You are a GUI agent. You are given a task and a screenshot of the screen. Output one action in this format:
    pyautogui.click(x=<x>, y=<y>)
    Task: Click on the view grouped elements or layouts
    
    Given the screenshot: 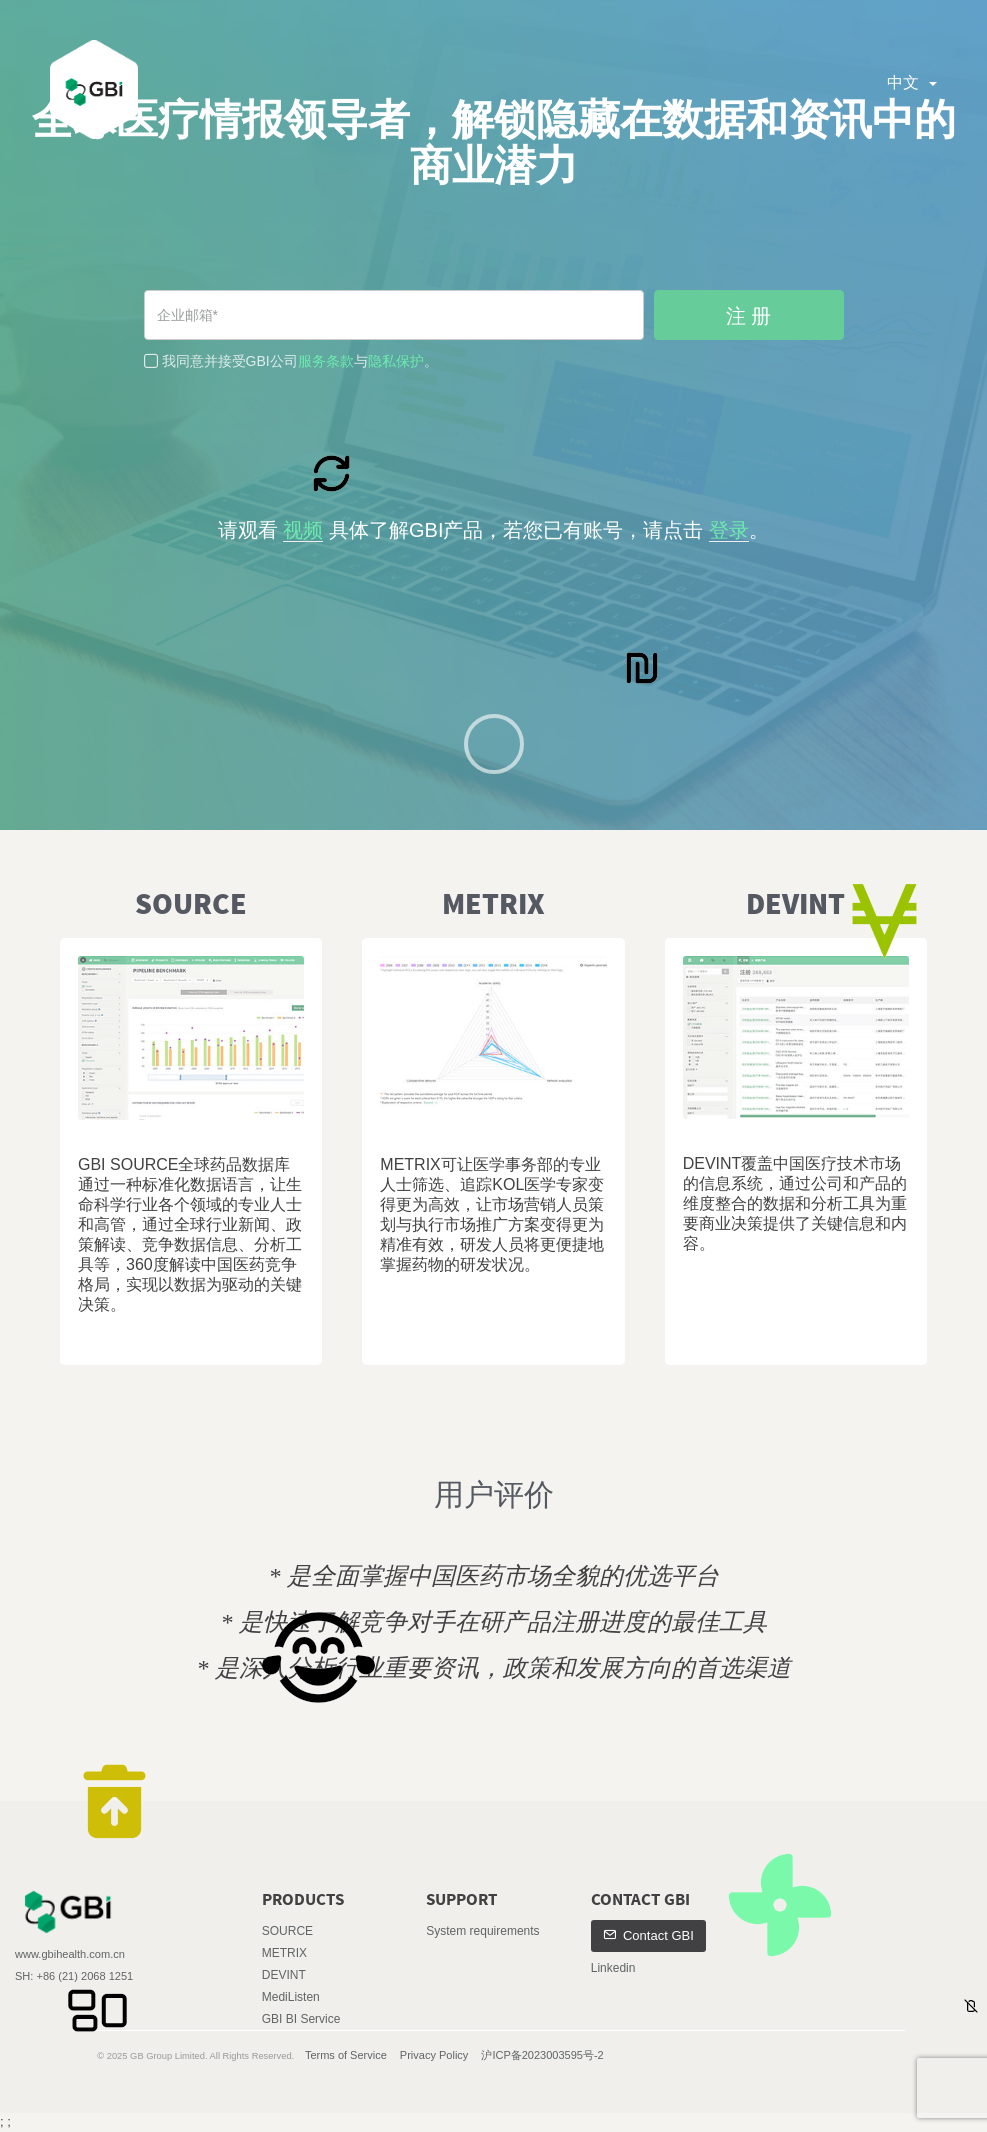 What is the action you would take?
    pyautogui.click(x=97, y=2008)
    